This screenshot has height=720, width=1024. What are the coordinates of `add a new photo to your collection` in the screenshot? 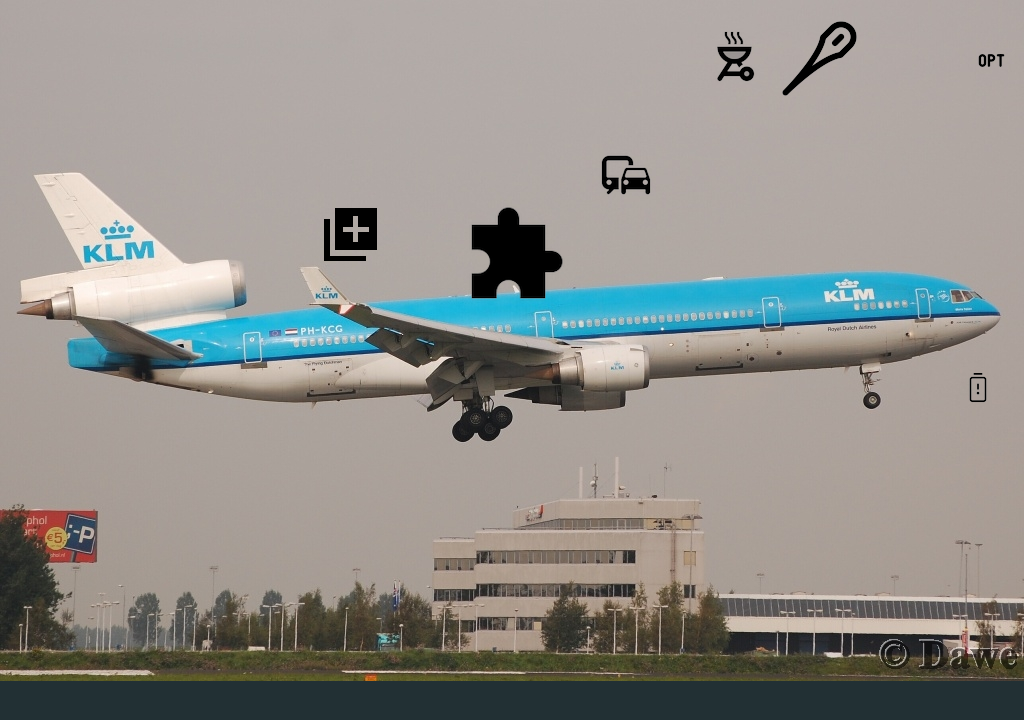 It's located at (350, 234).